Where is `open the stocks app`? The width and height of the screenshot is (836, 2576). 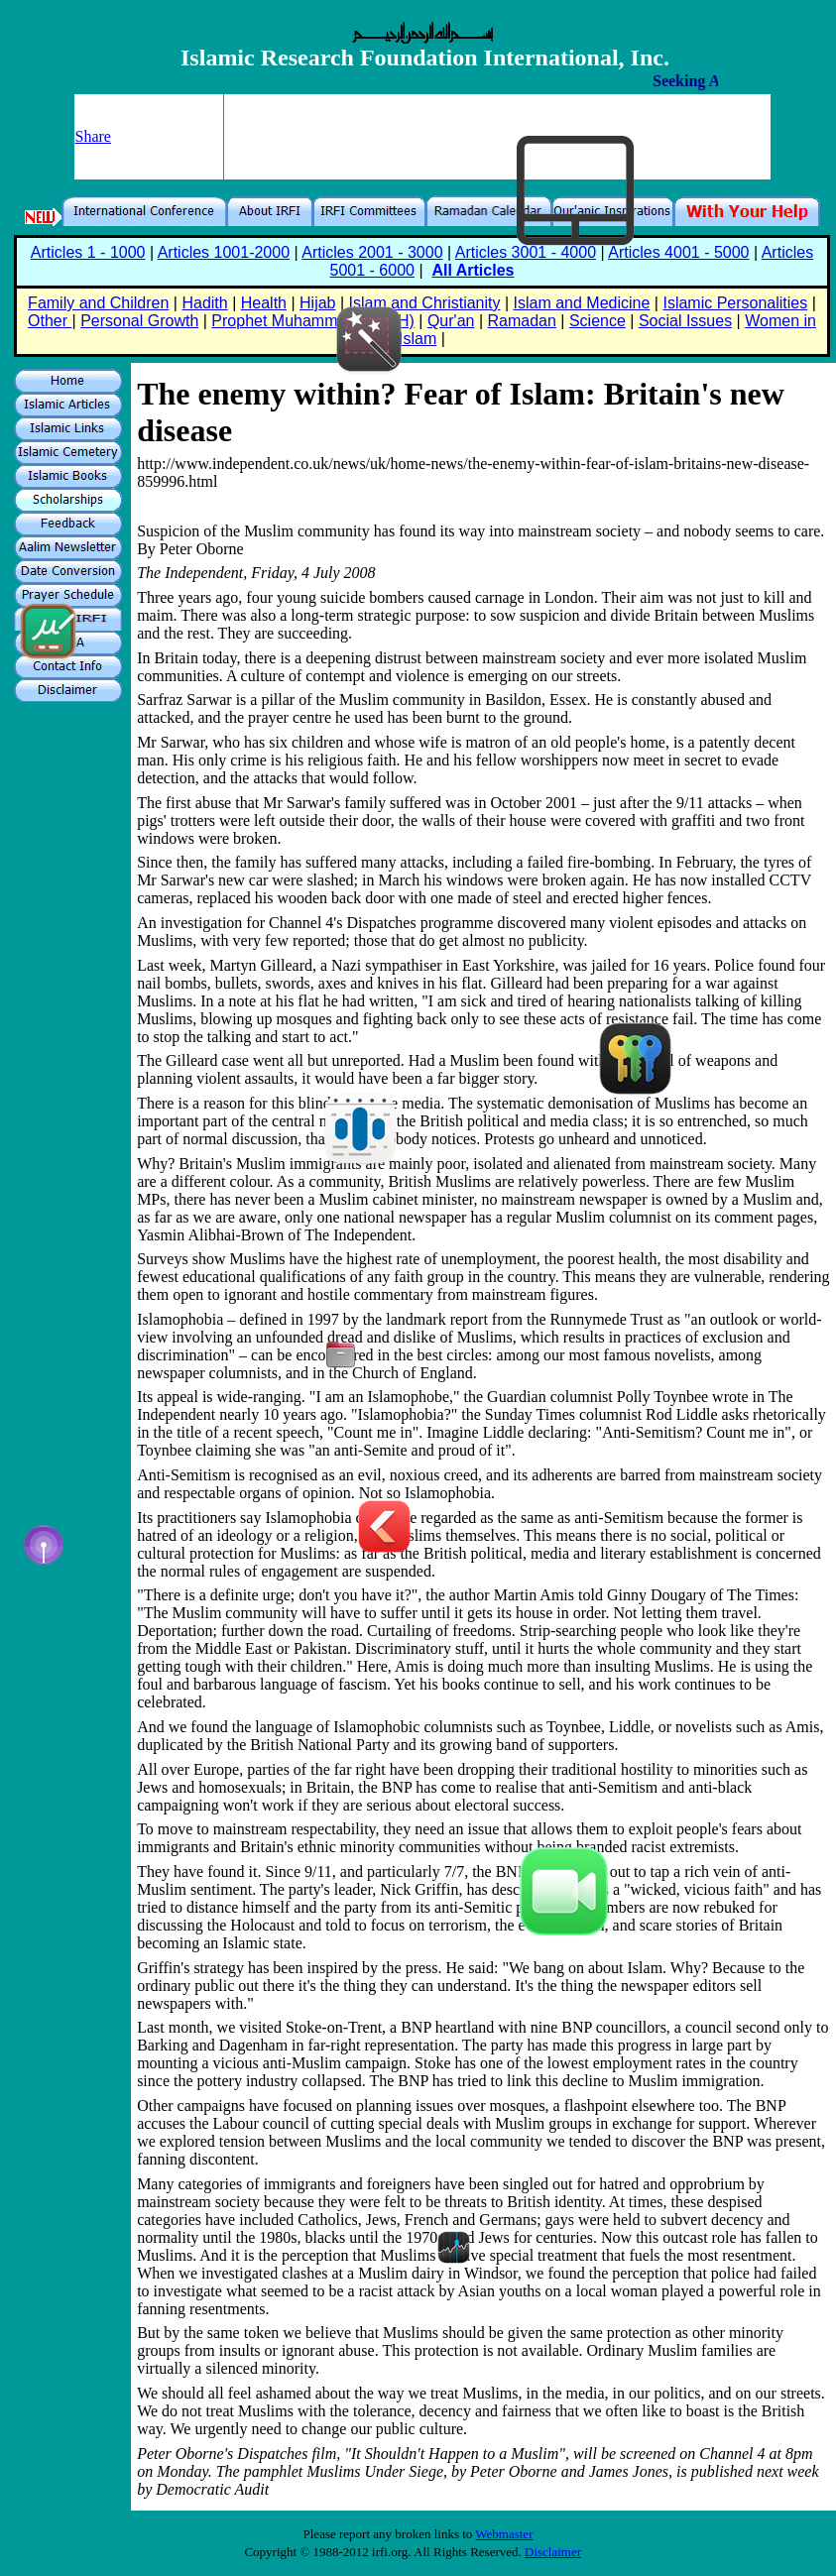
open the stocks app is located at coordinates (453, 2247).